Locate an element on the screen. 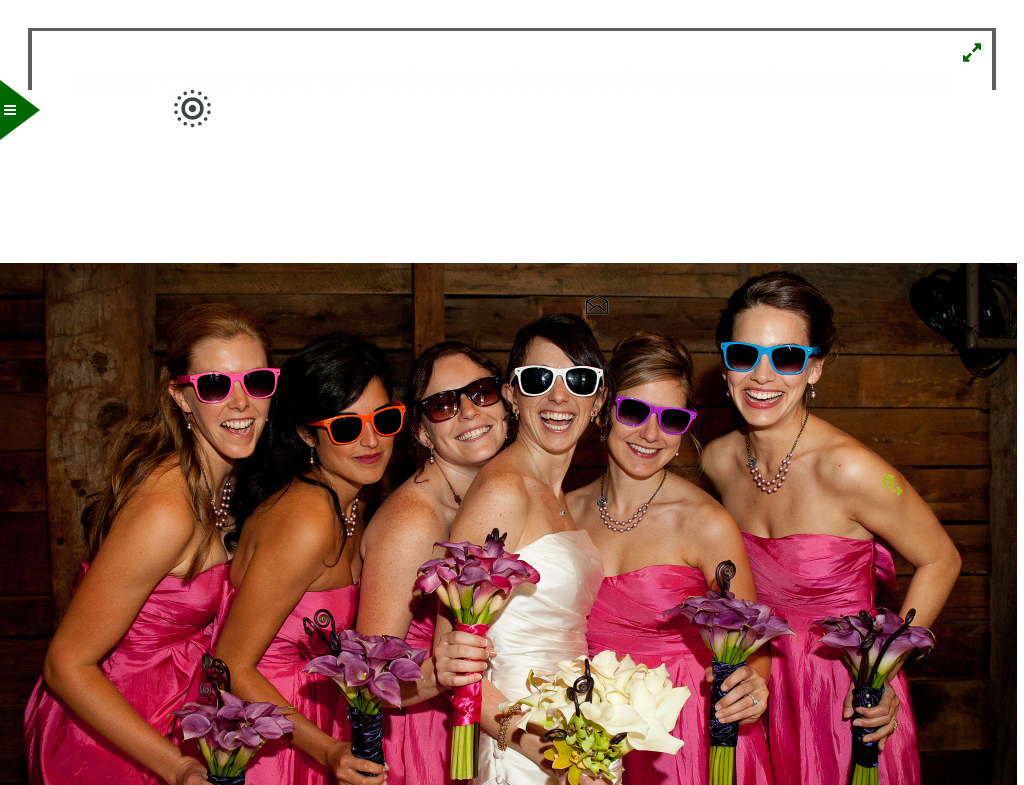 The width and height of the screenshot is (1024, 785). view an opened or read email is located at coordinates (597, 305).